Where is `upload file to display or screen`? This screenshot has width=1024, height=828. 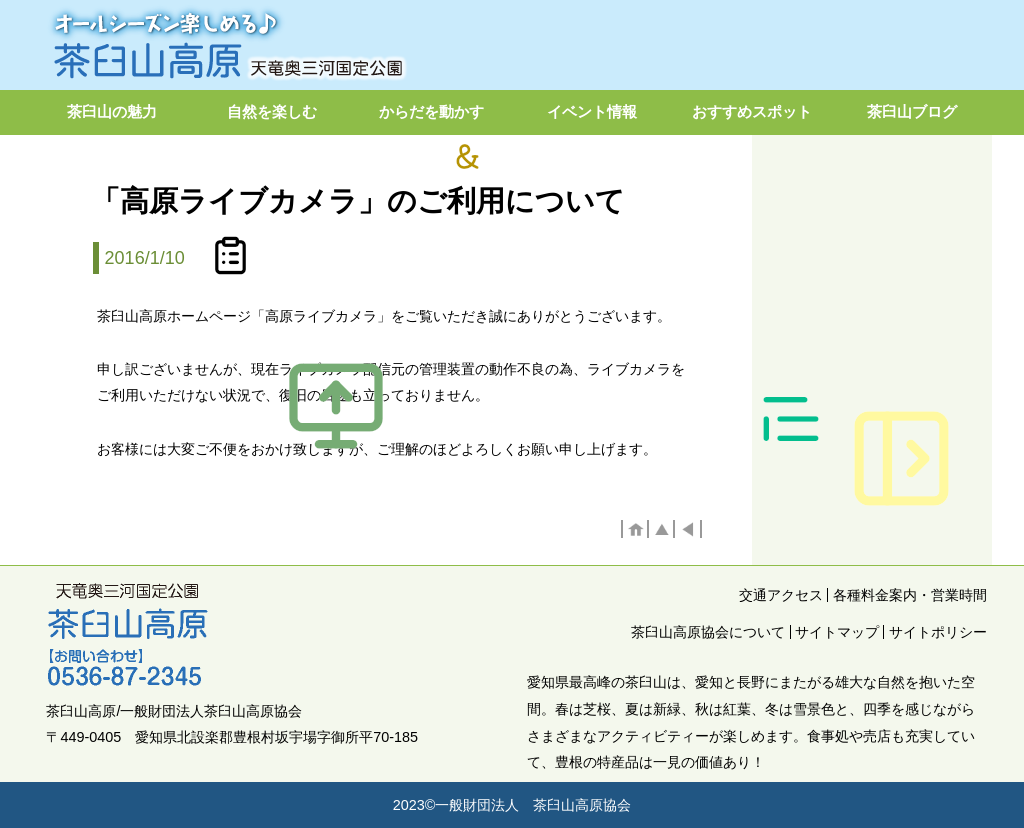 upload file to display or screen is located at coordinates (336, 406).